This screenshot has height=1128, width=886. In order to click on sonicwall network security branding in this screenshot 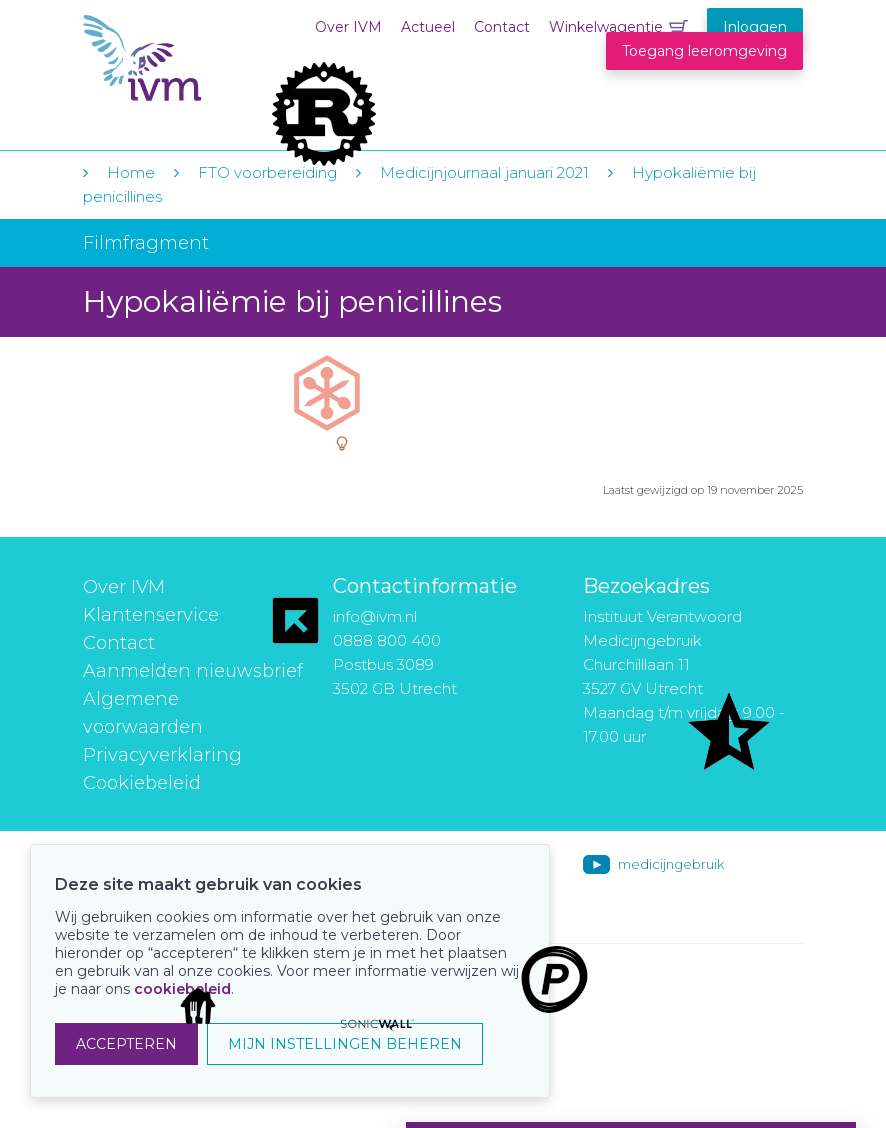, I will do `click(377, 1025)`.